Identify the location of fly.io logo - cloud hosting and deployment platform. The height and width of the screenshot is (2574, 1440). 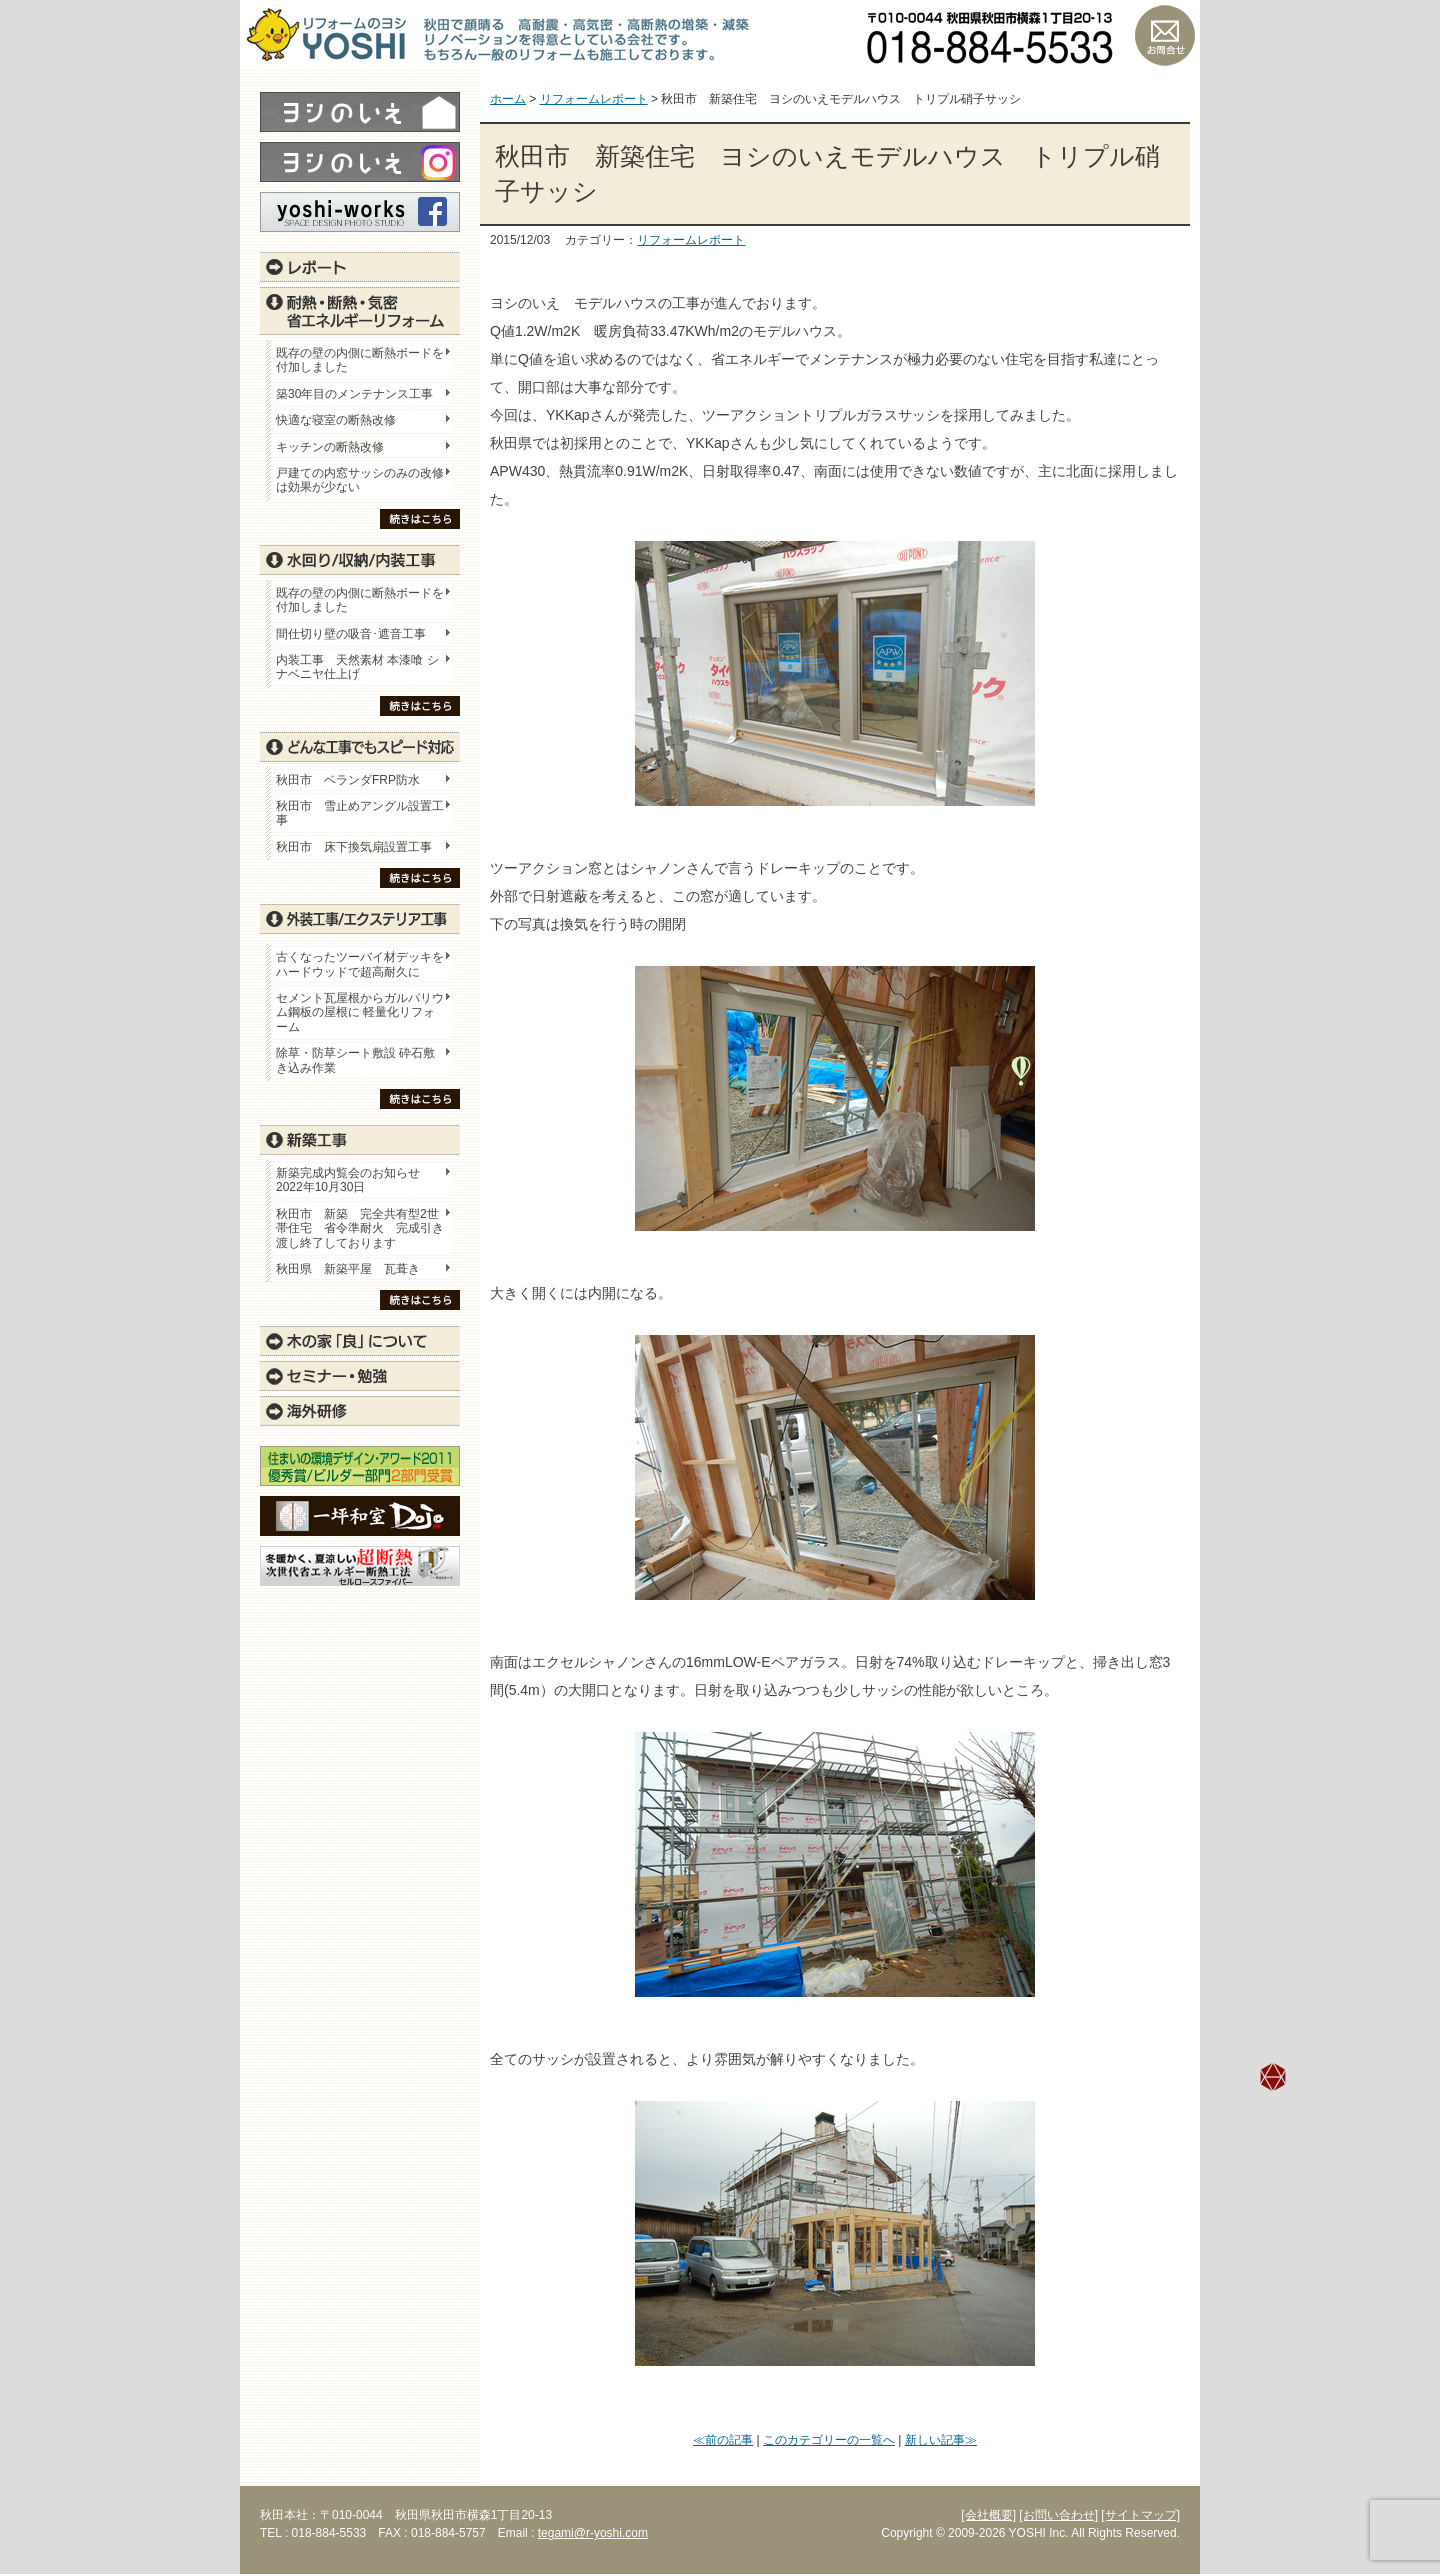
(1021, 1071).